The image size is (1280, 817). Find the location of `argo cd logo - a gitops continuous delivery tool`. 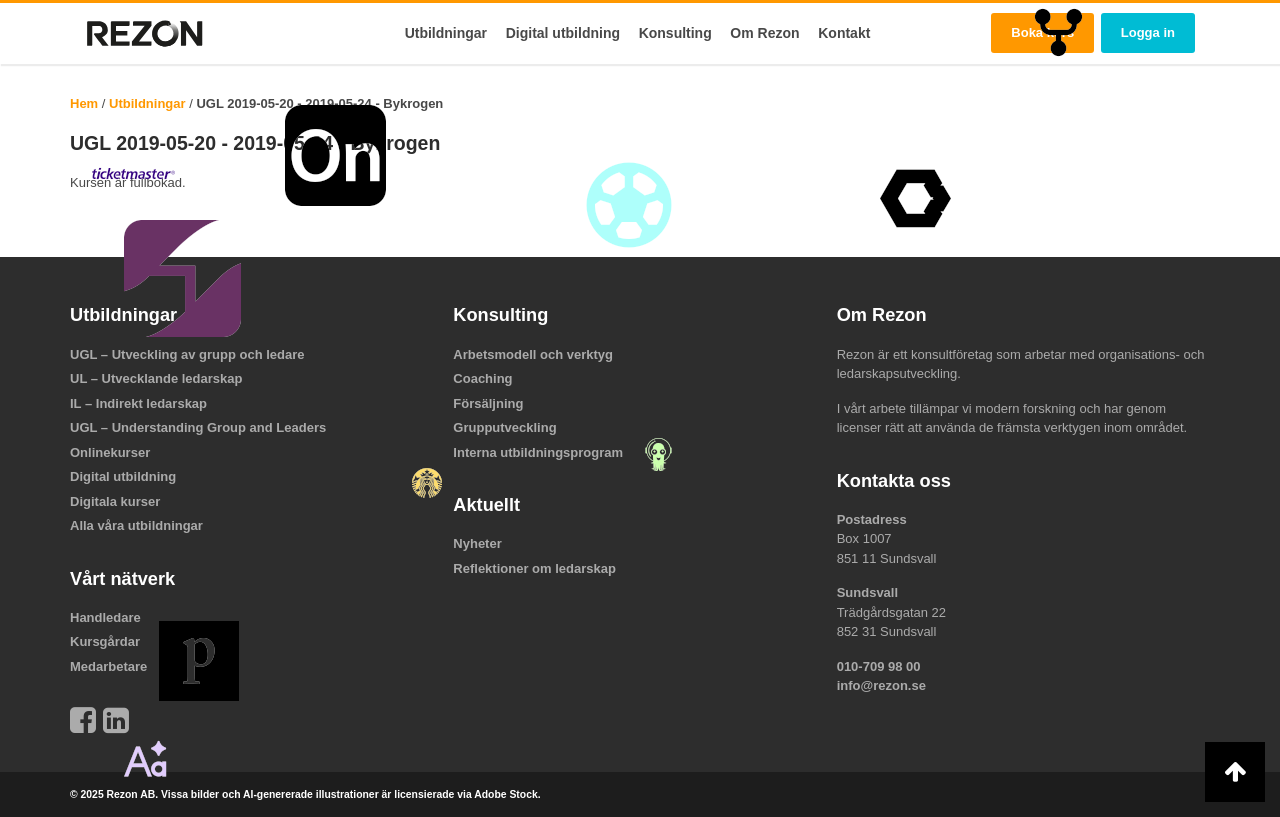

argo cd logo - a gitops continuous delivery tool is located at coordinates (658, 454).